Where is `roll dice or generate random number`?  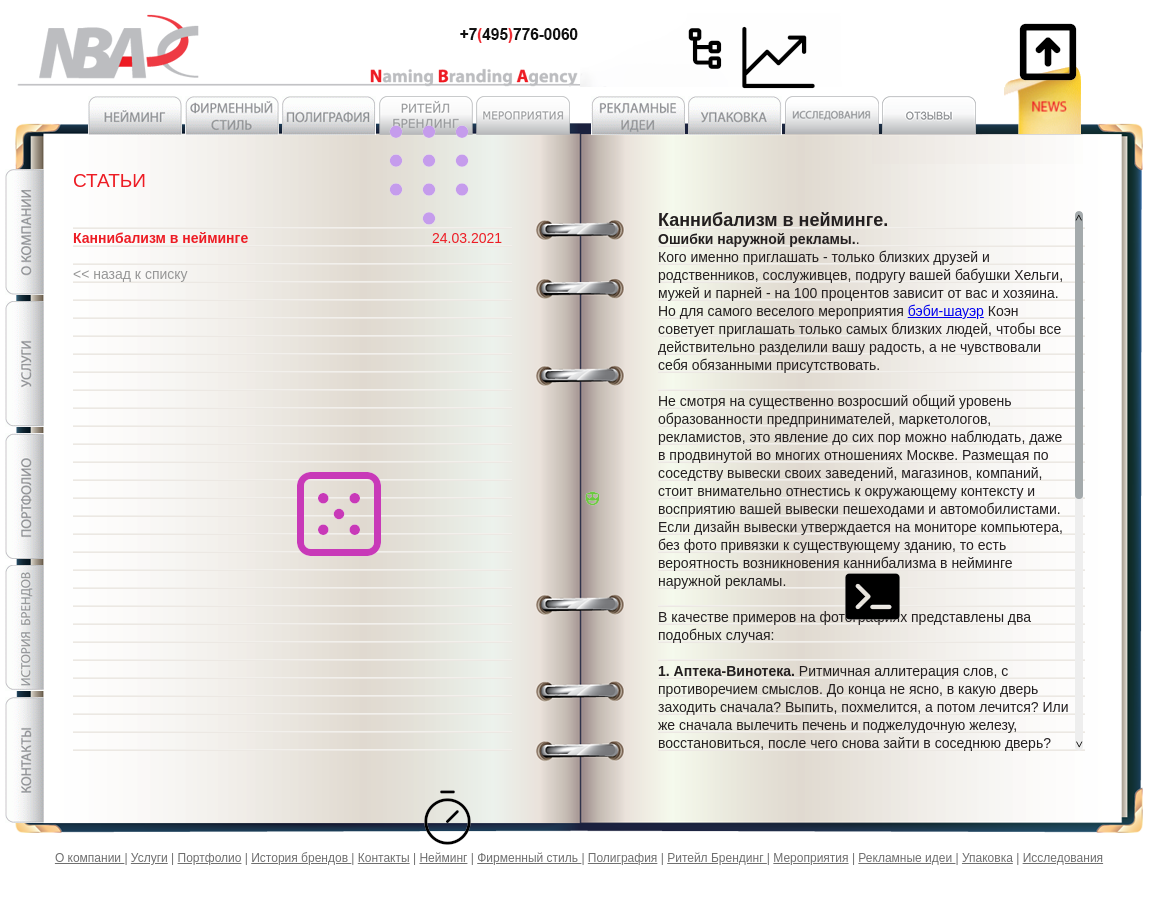
roll dice or generate random number is located at coordinates (339, 514).